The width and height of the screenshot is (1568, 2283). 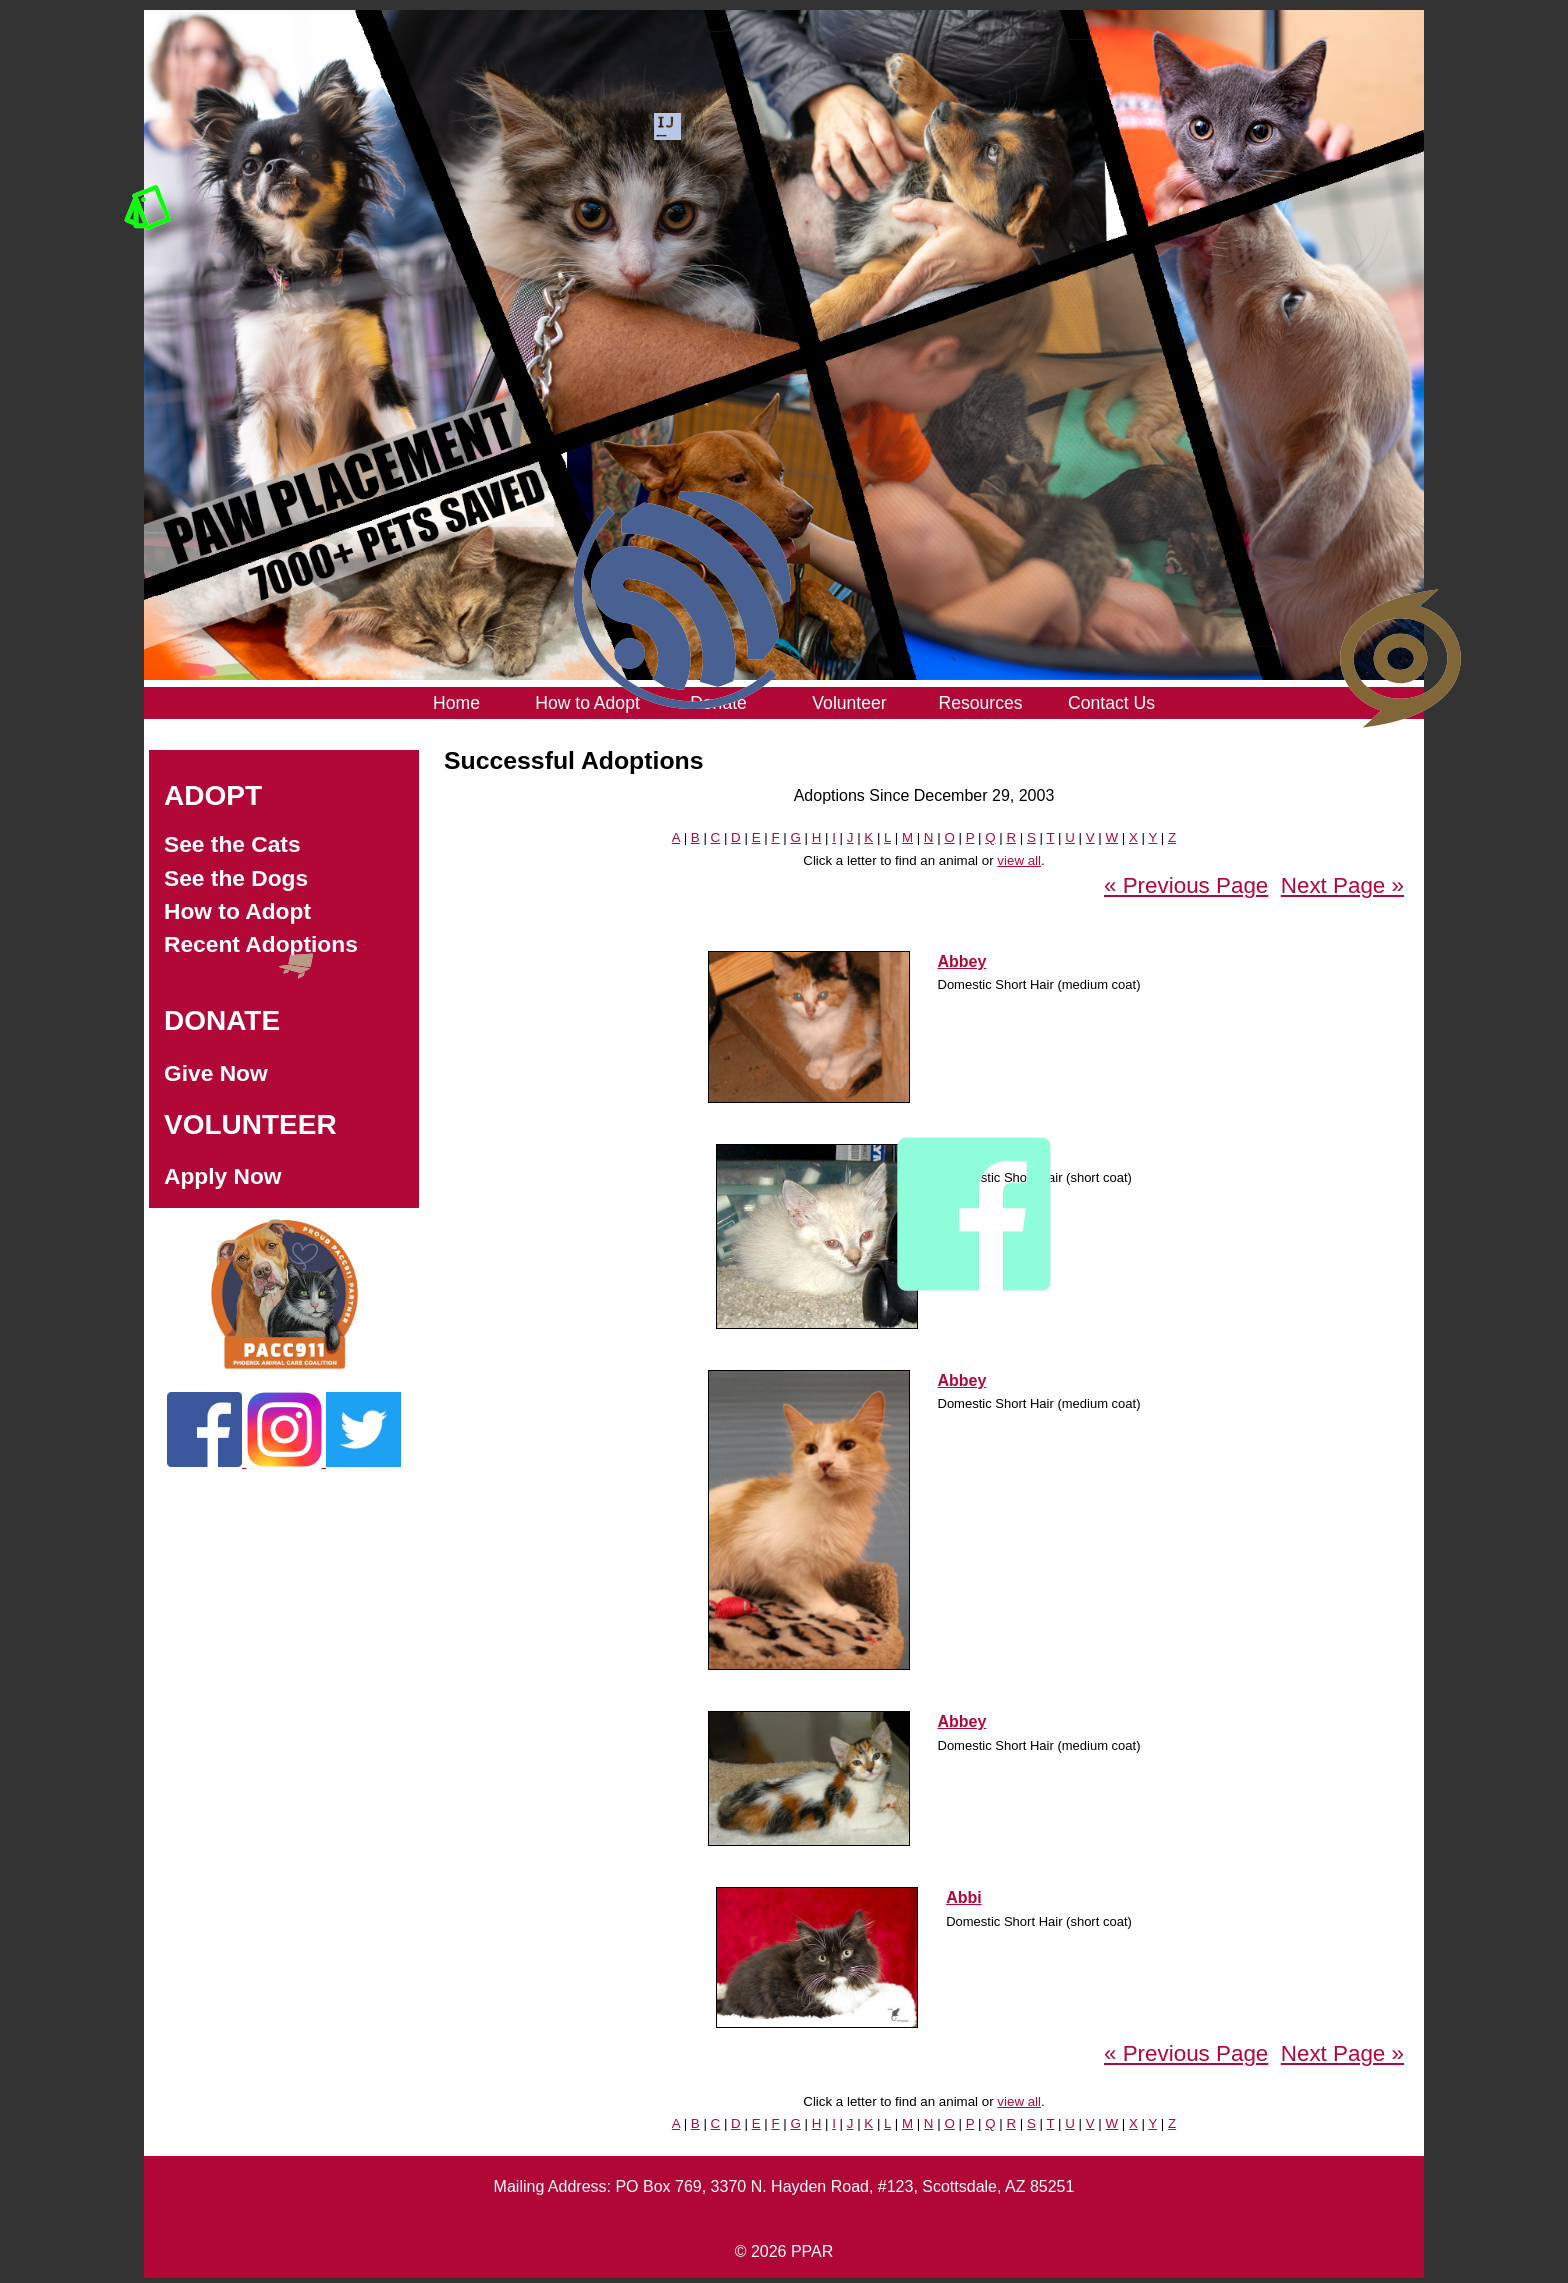 I want to click on open Blockbench 3D modeling application, so click(x=296, y=966).